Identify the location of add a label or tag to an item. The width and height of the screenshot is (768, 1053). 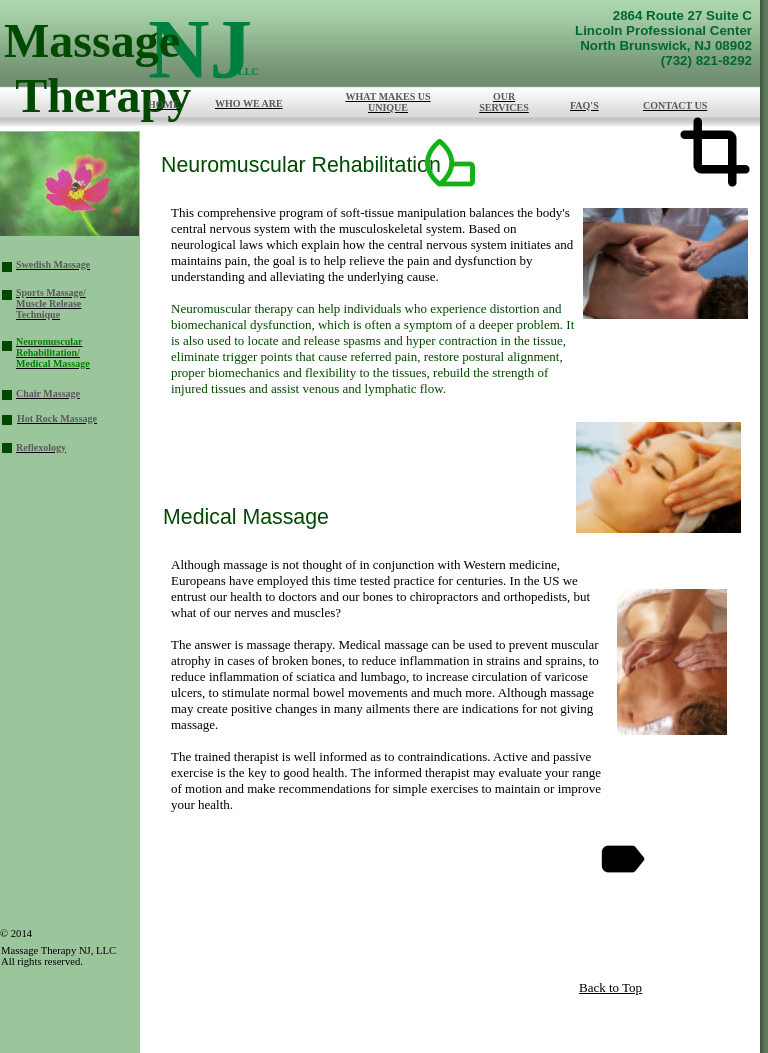
(622, 859).